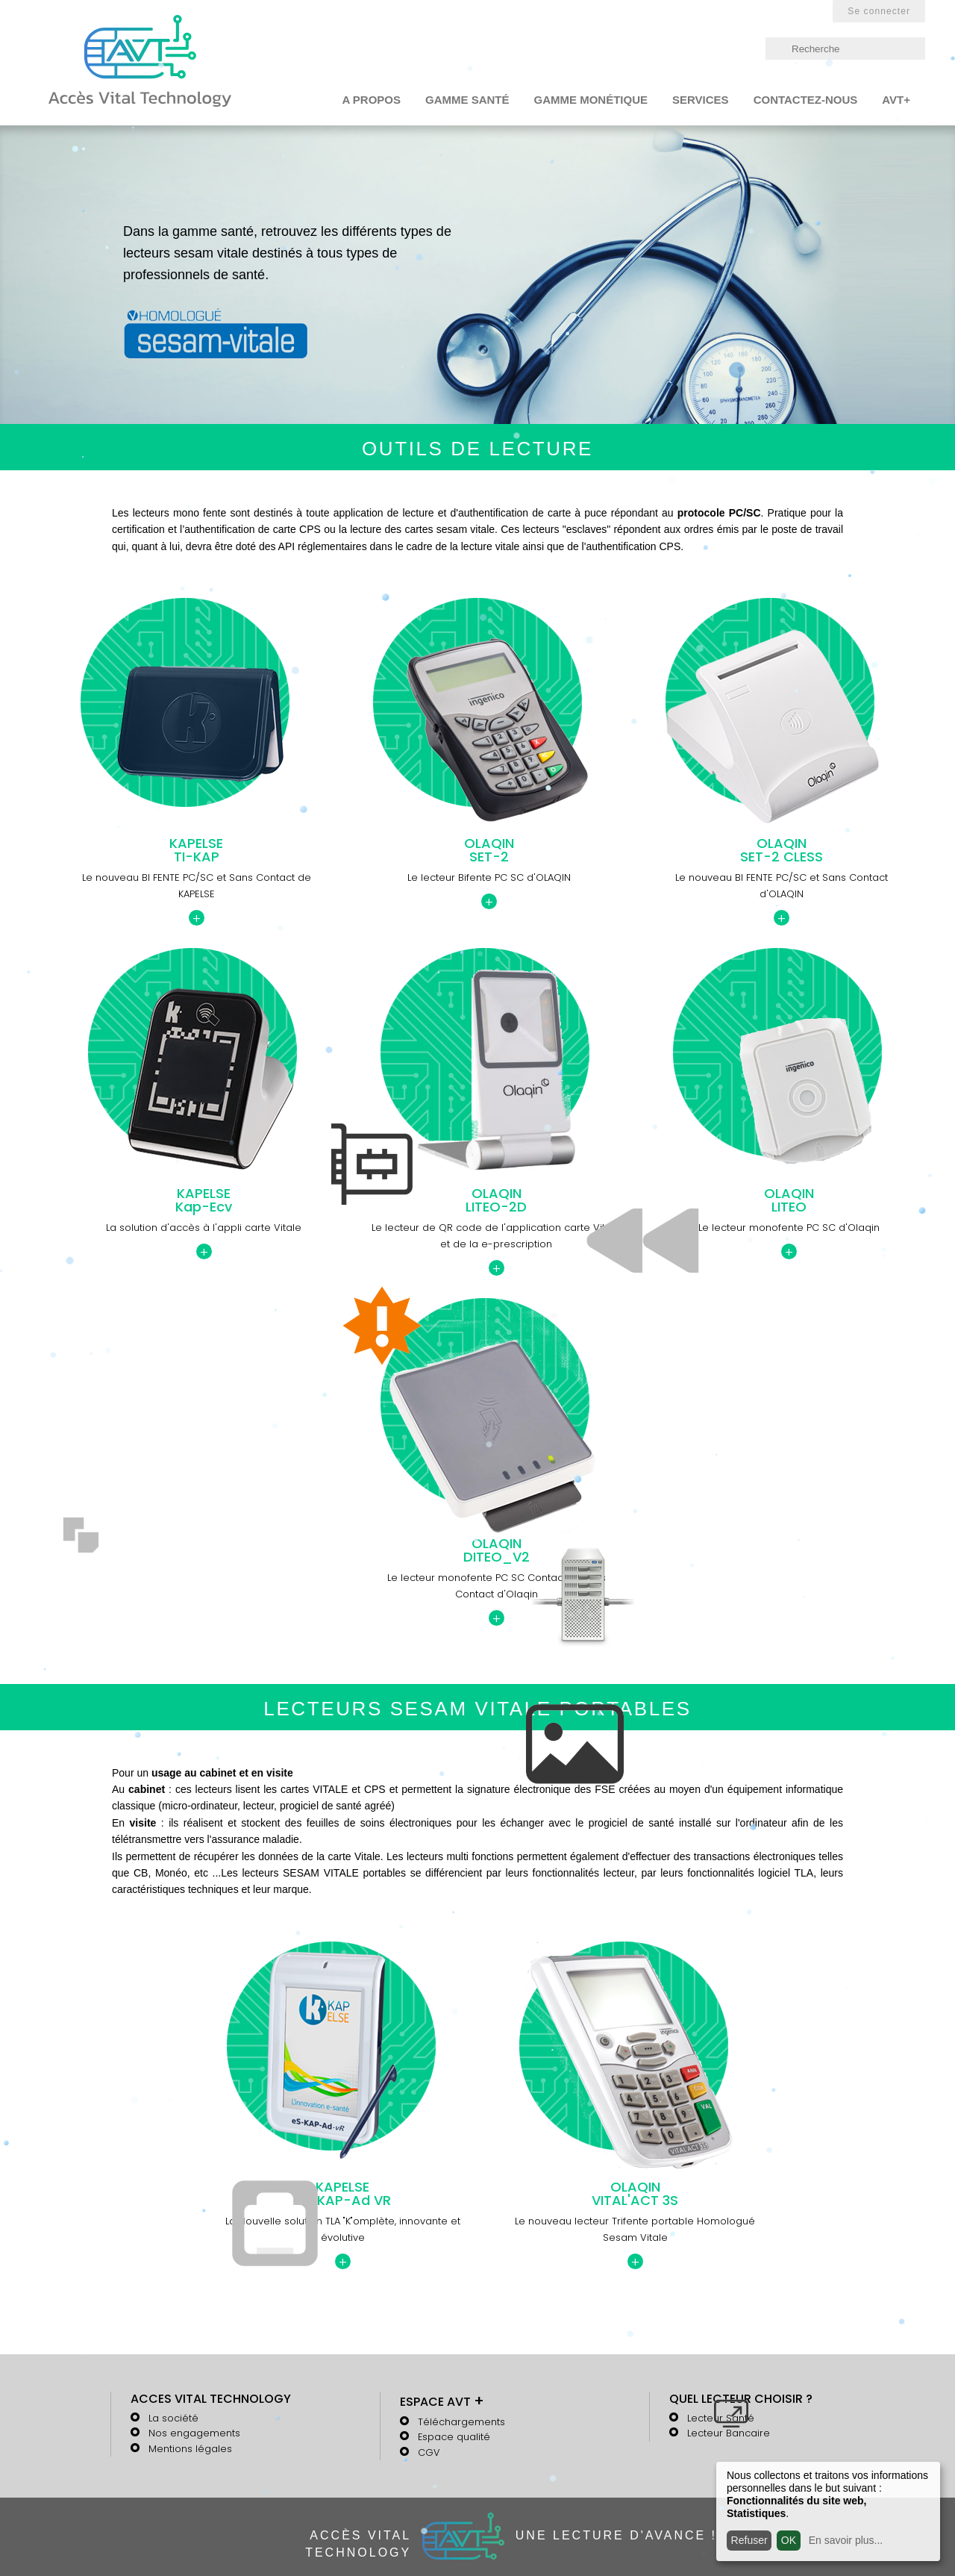 The height and width of the screenshot is (2576, 955). I want to click on copy selected content to clipboard, so click(81, 1535).